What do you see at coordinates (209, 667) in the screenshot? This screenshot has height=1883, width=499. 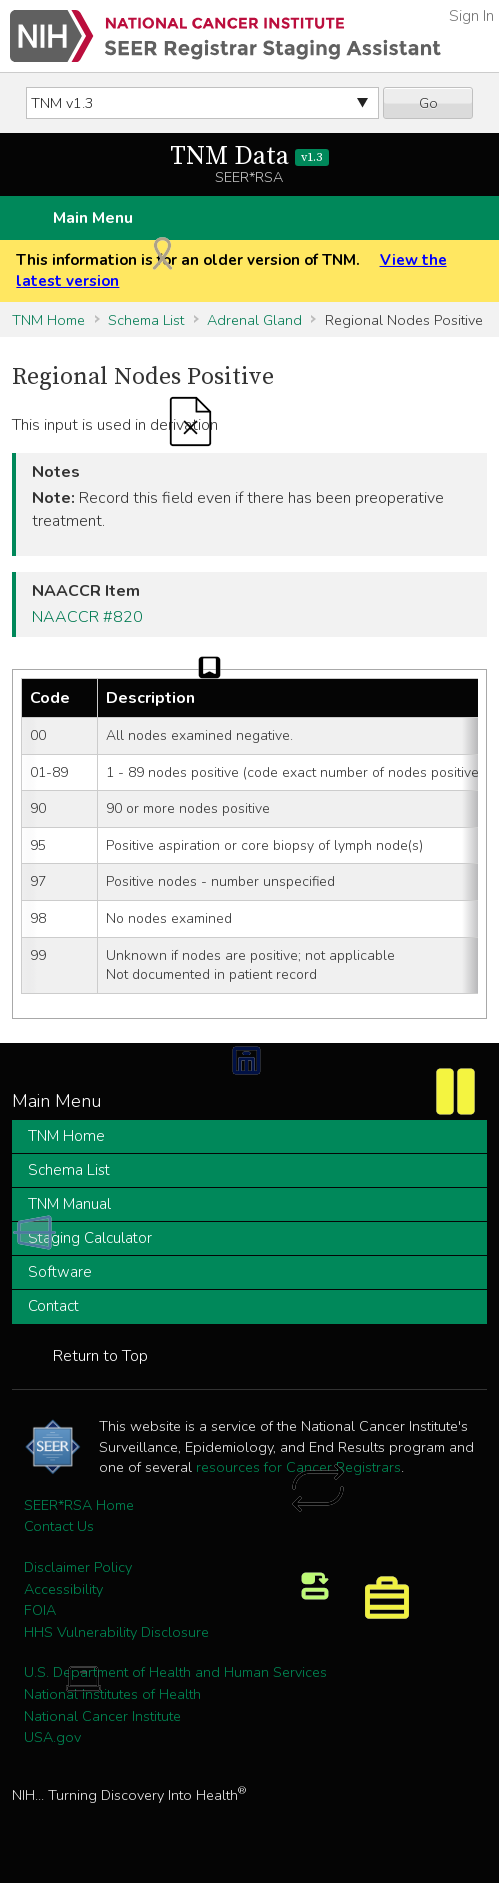 I see `save or bookmark this item` at bounding box center [209, 667].